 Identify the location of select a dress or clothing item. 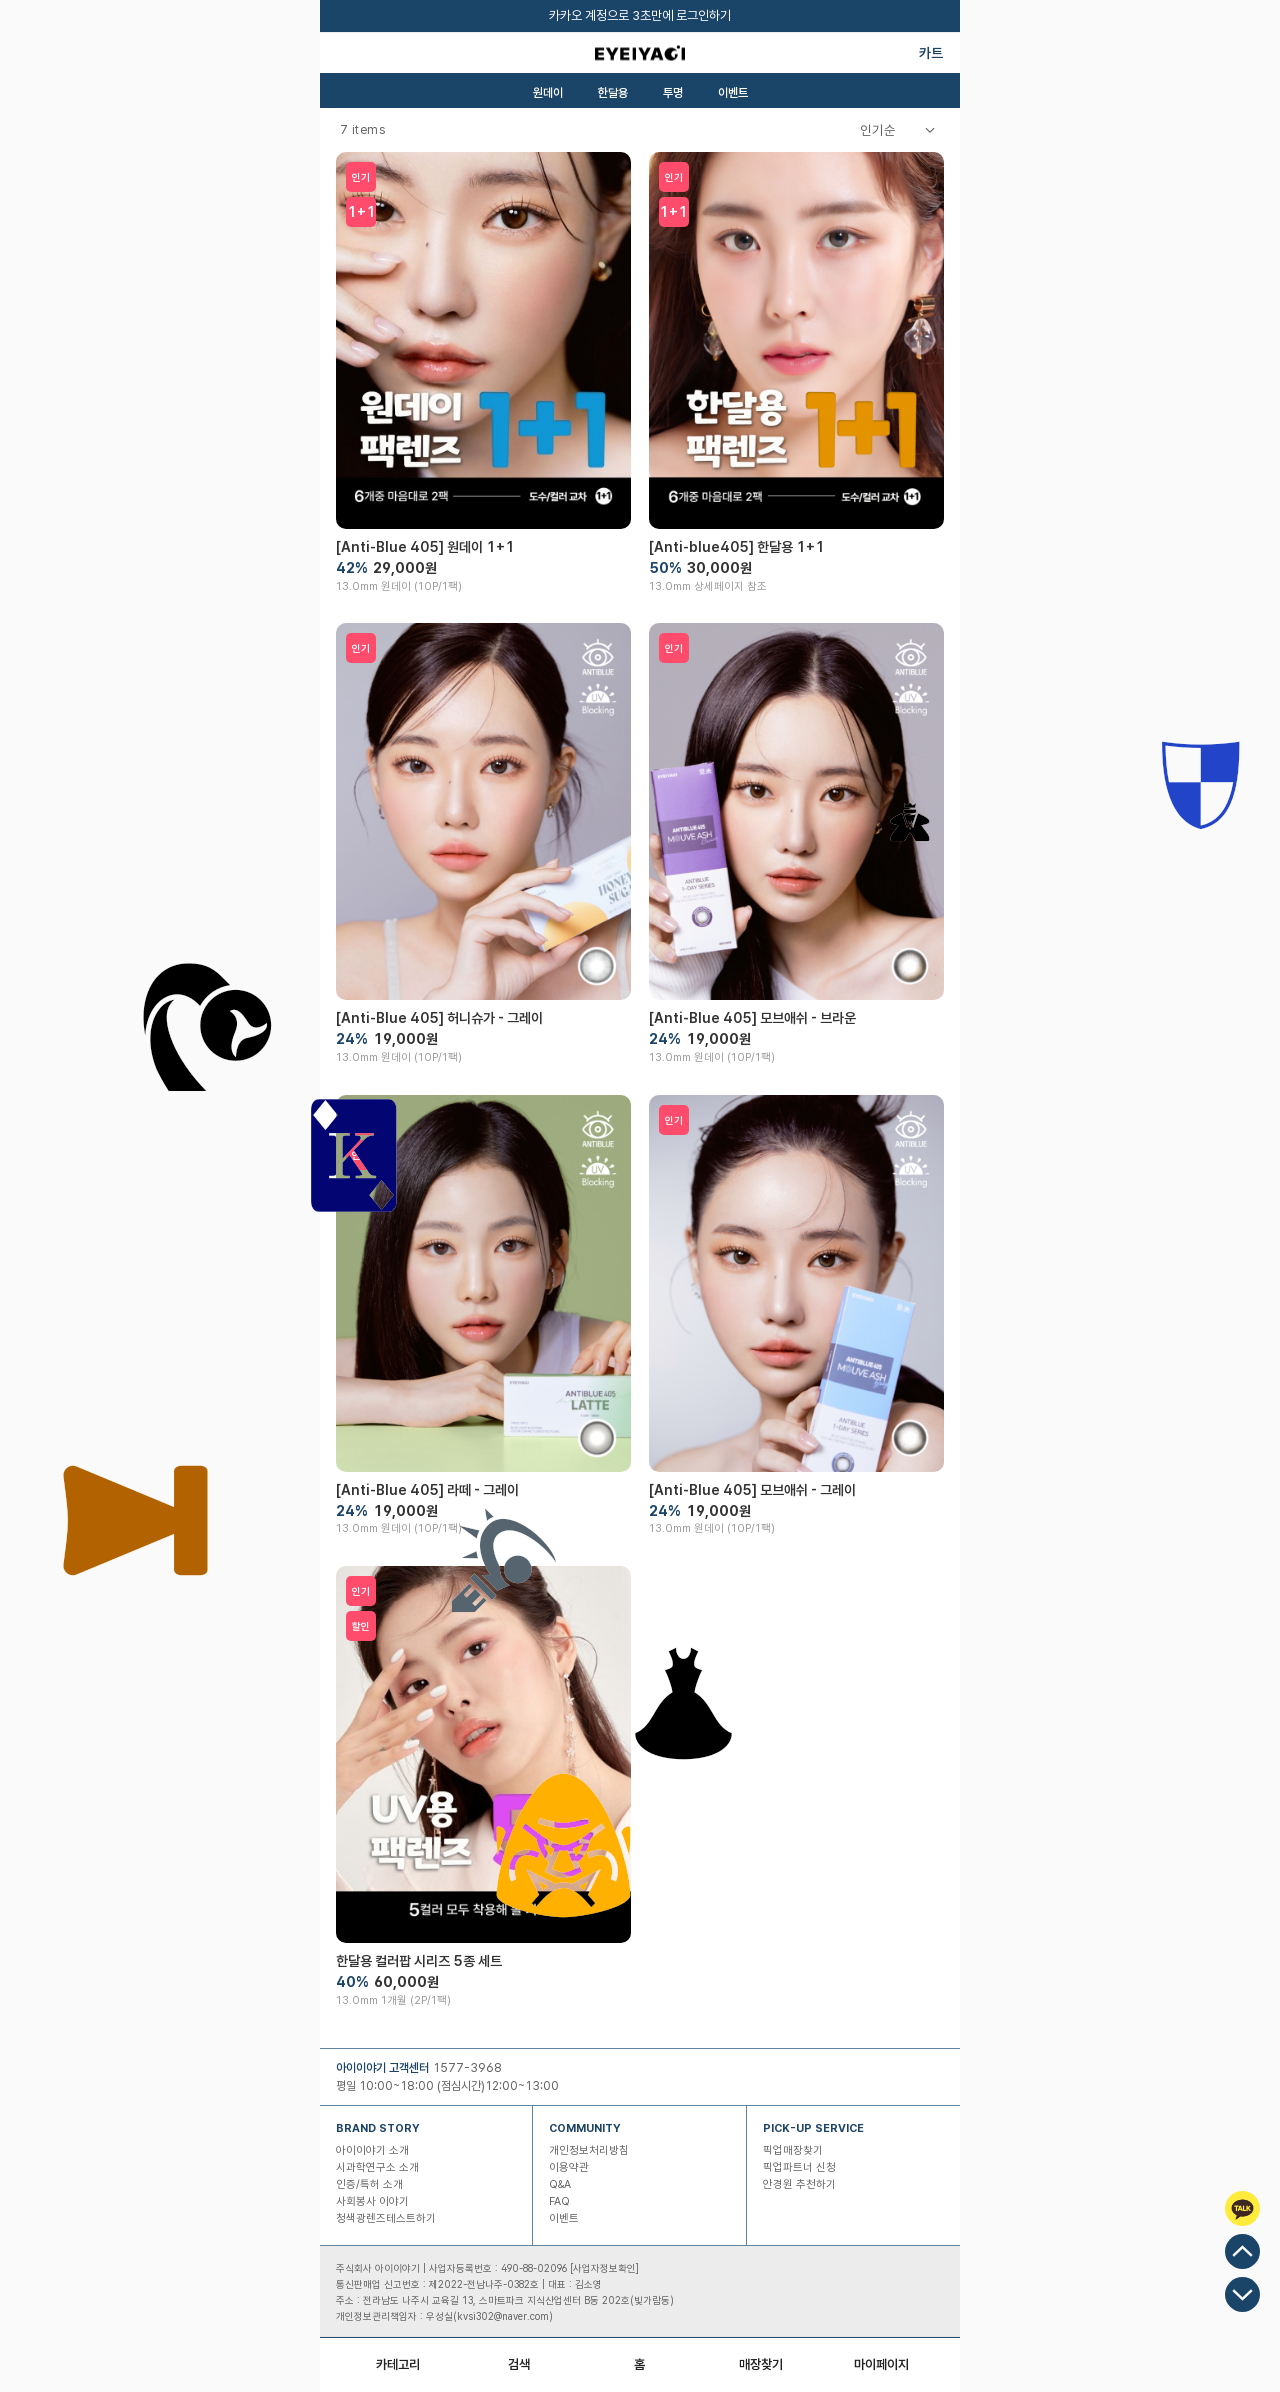
(683, 1703).